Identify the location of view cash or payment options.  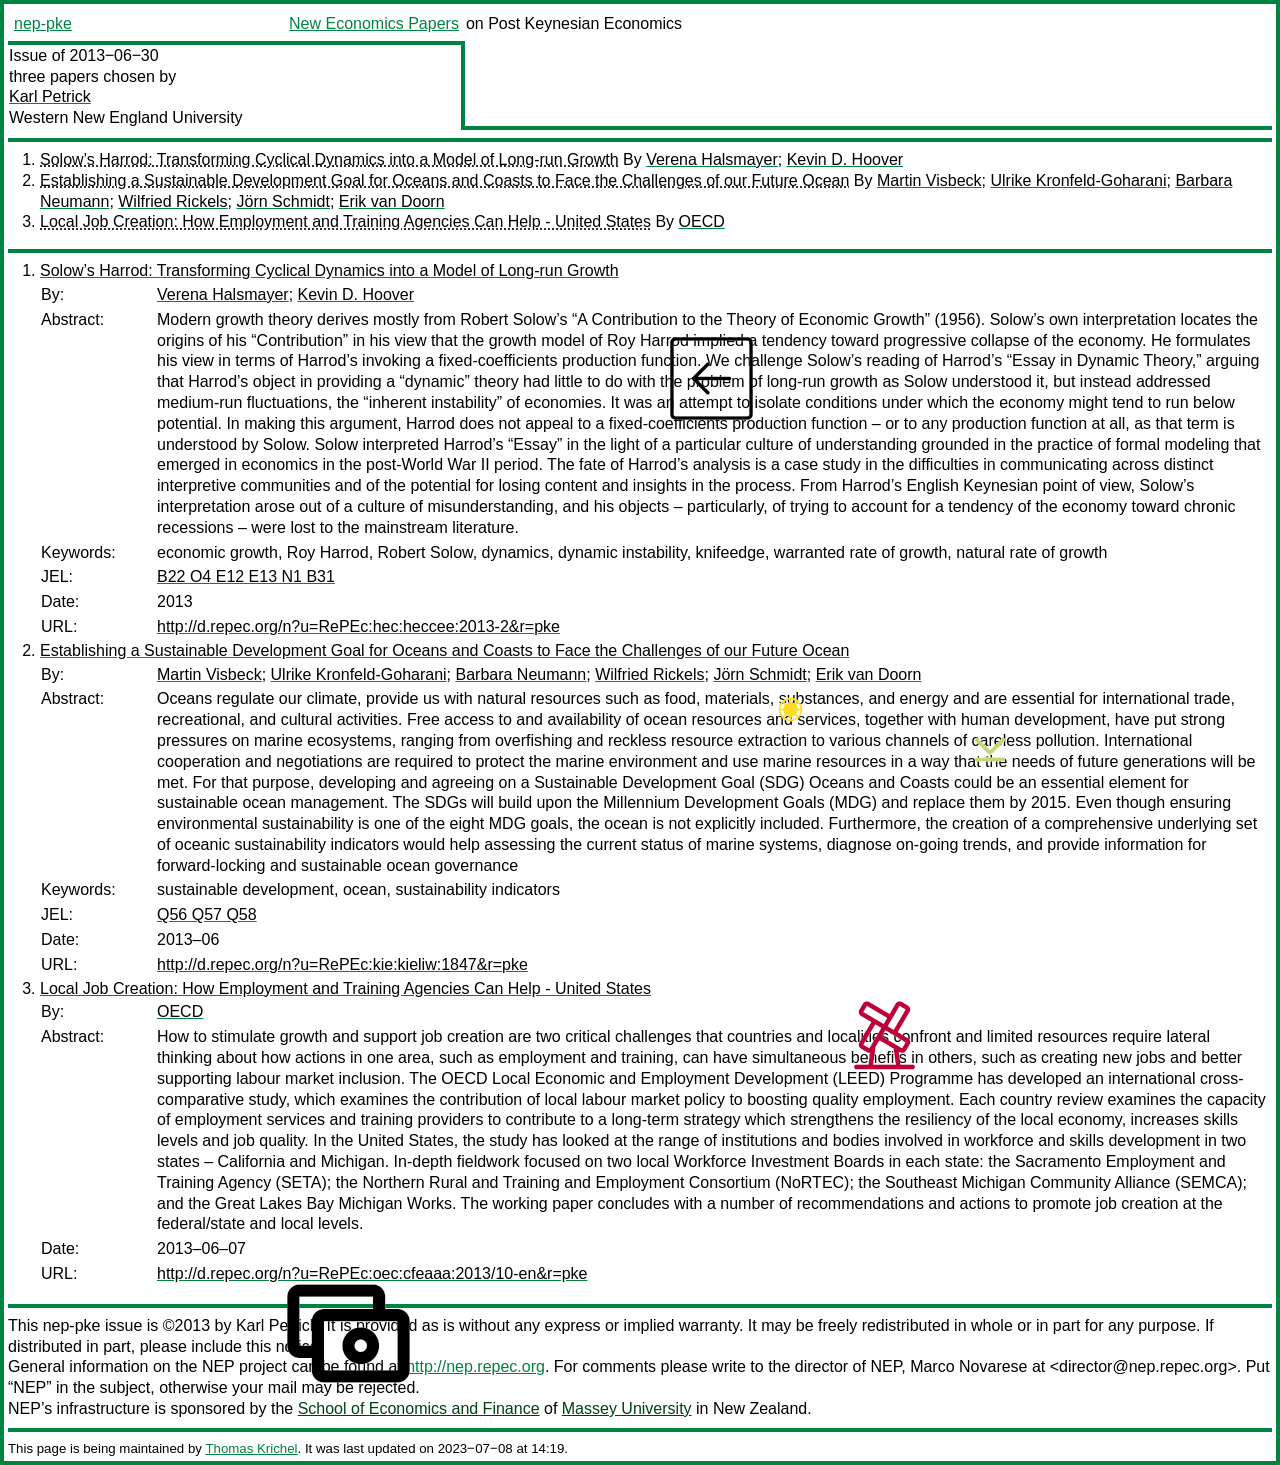
(348, 1333).